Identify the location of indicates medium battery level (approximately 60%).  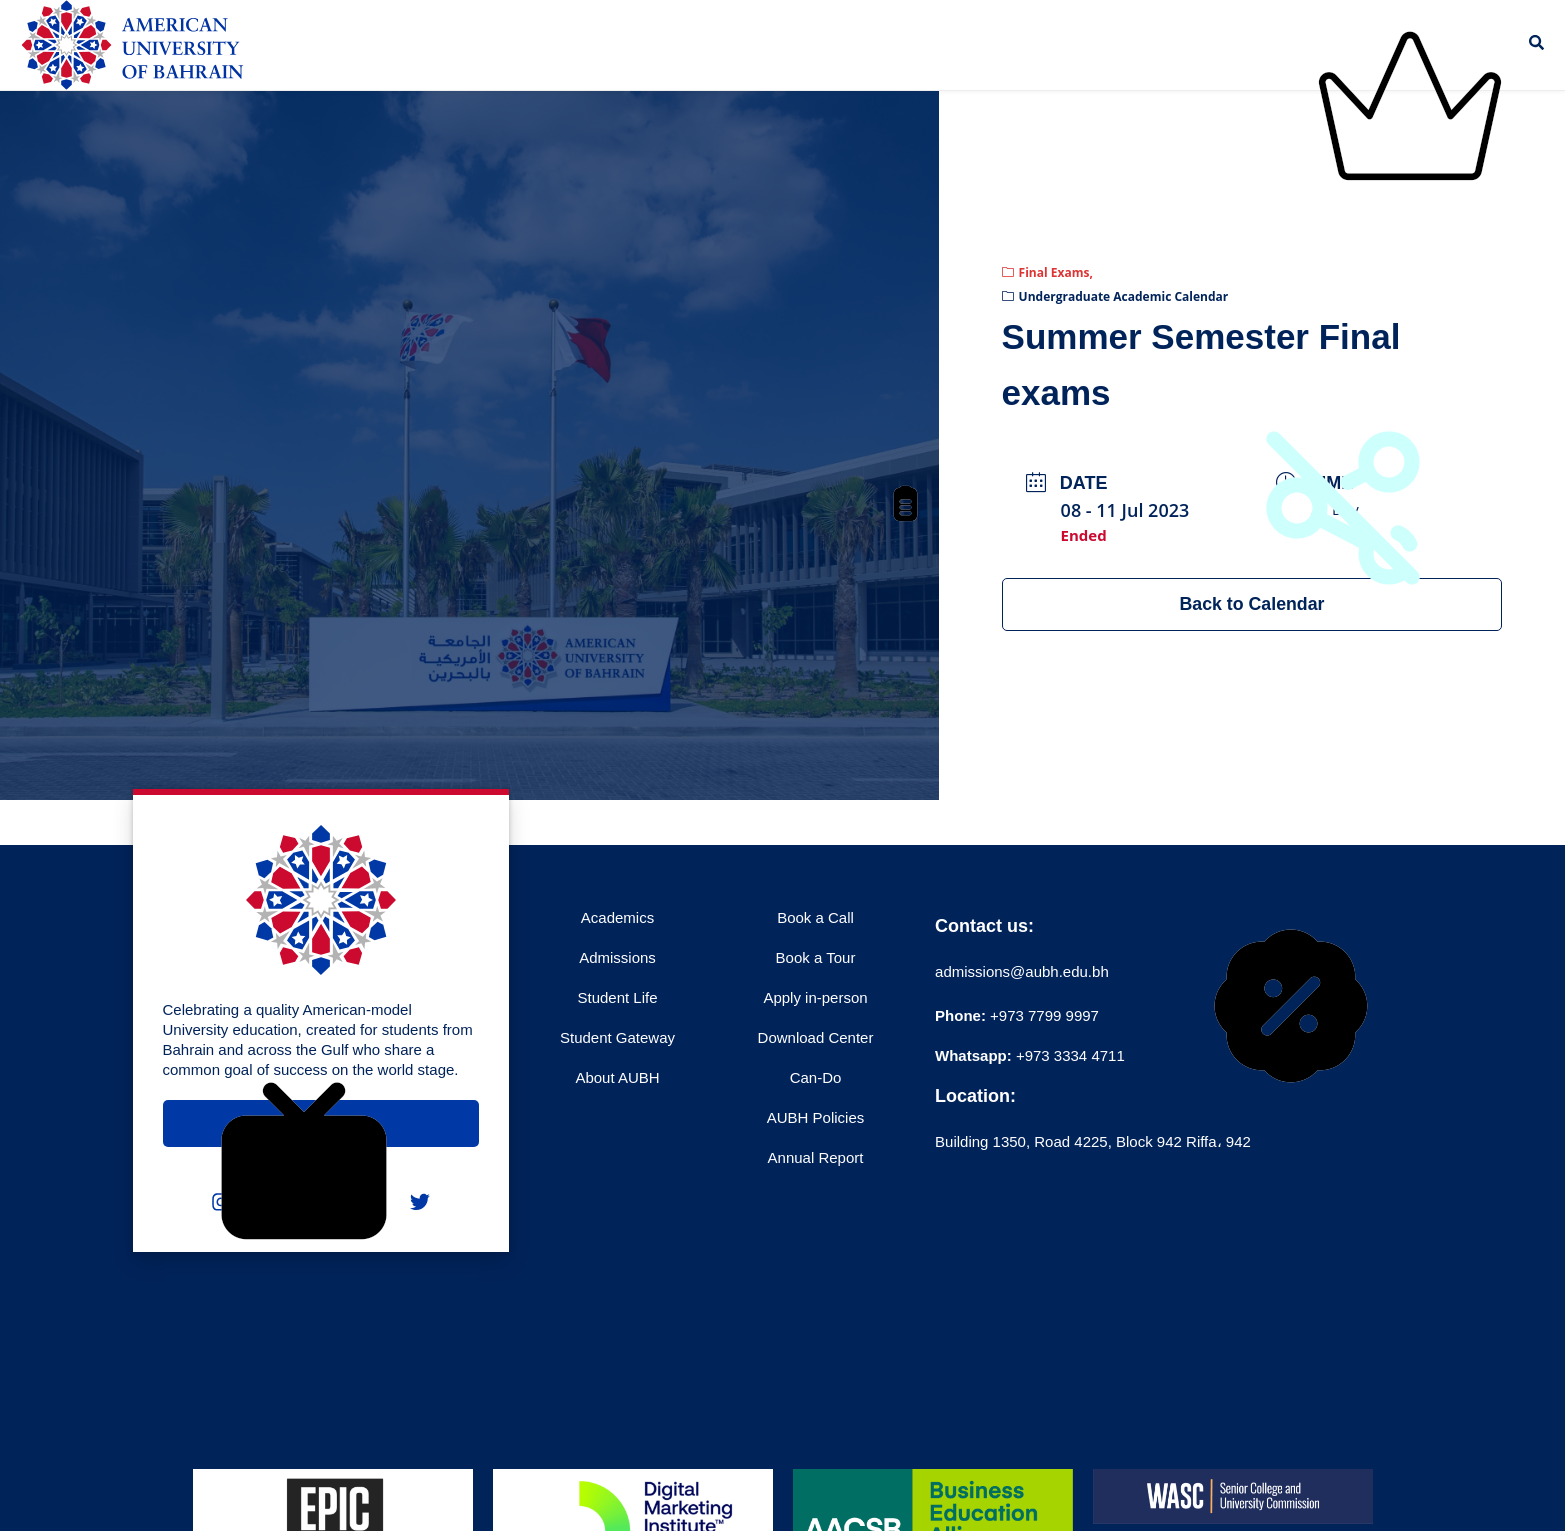
(905, 503).